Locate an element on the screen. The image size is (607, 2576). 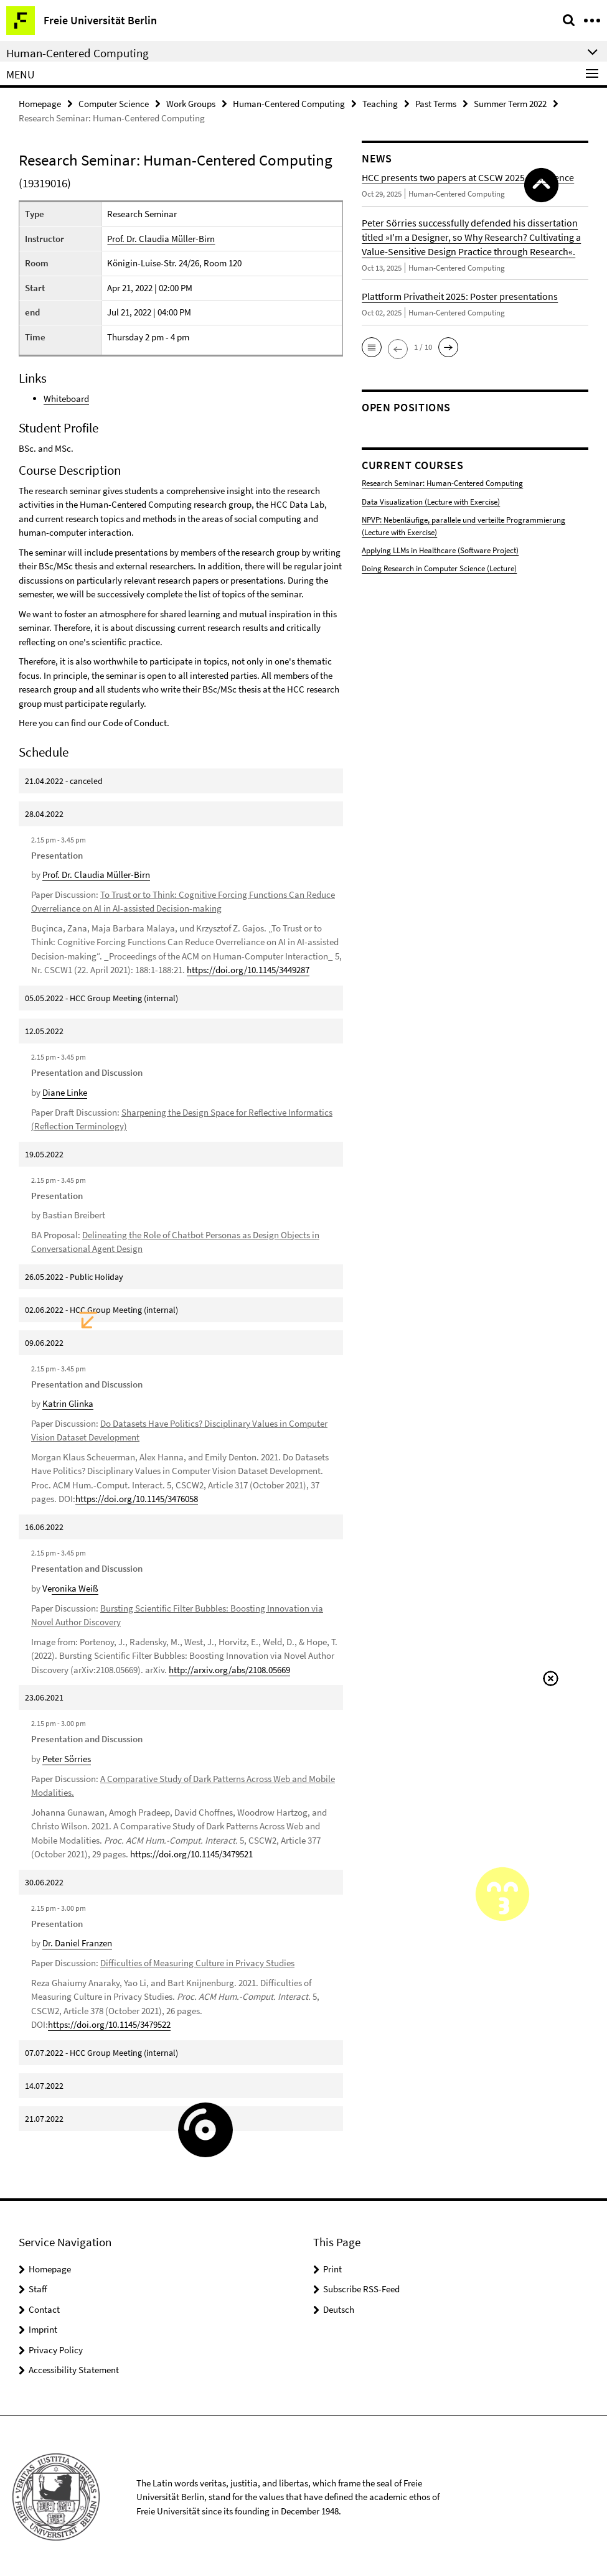
close or dismiss a dialog is located at coordinates (550, 1678).